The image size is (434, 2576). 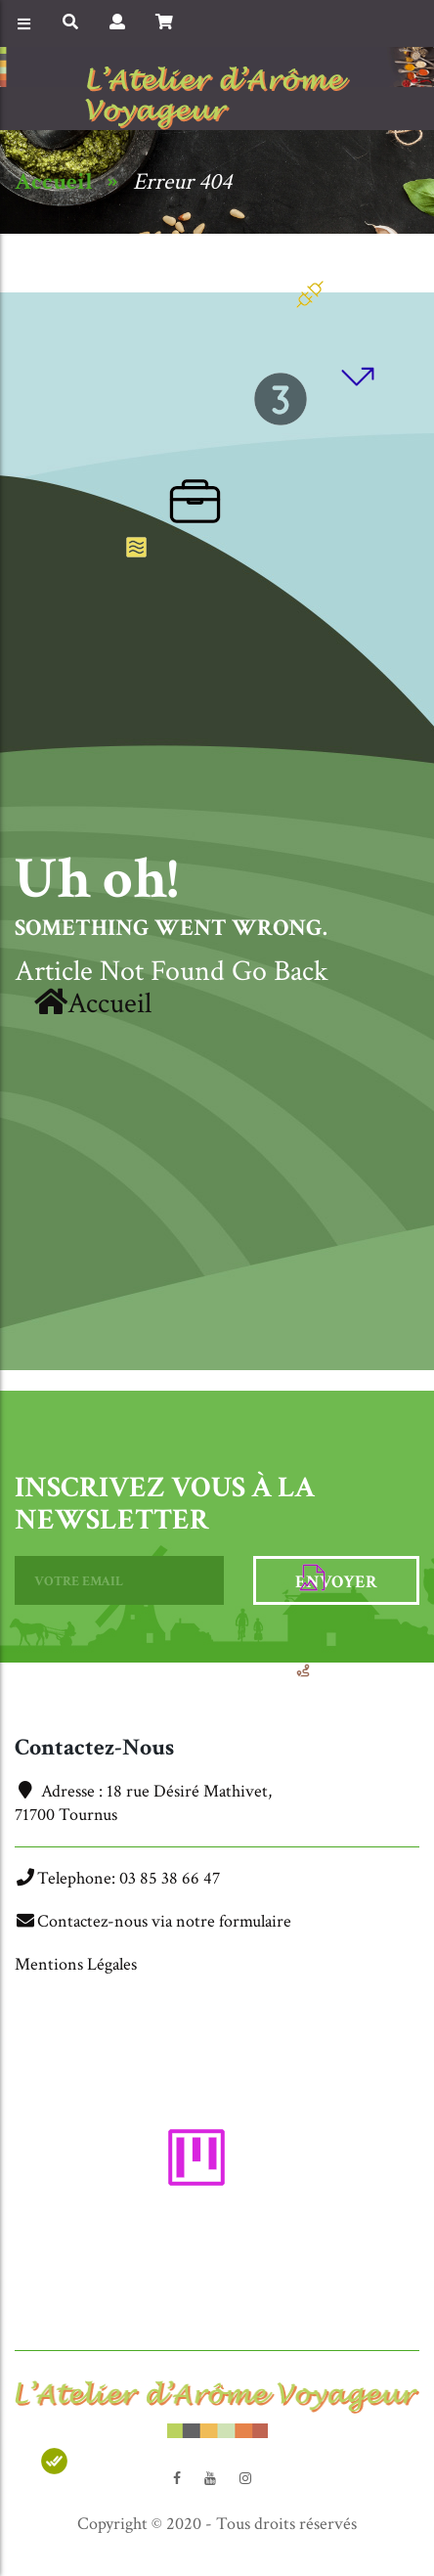 I want to click on indicates water or aquatic features, so click(x=136, y=547).